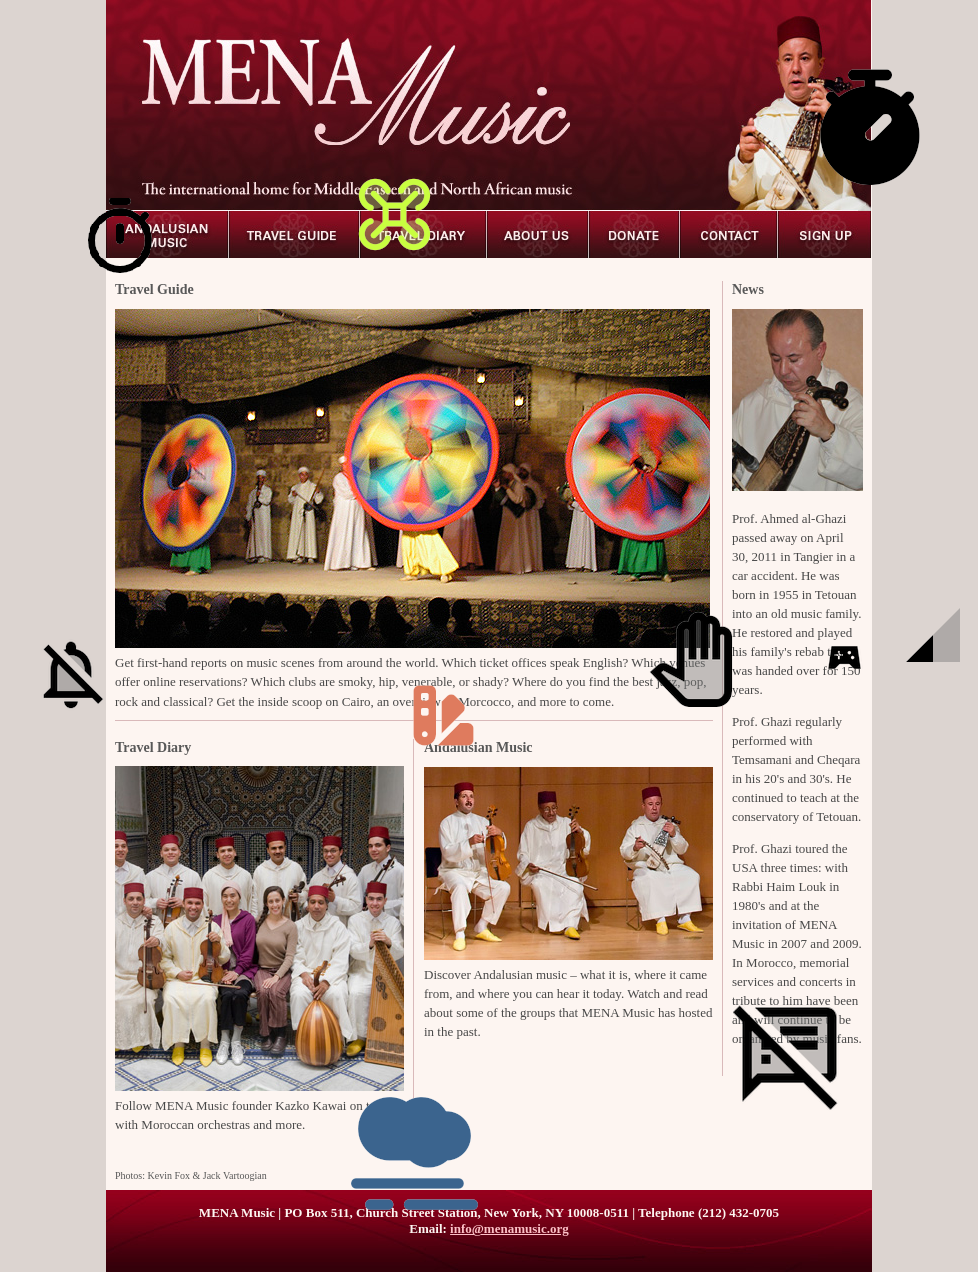  What do you see at coordinates (71, 674) in the screenshot?
I see `mute or disable notifications` at bounding box center [71, 674].